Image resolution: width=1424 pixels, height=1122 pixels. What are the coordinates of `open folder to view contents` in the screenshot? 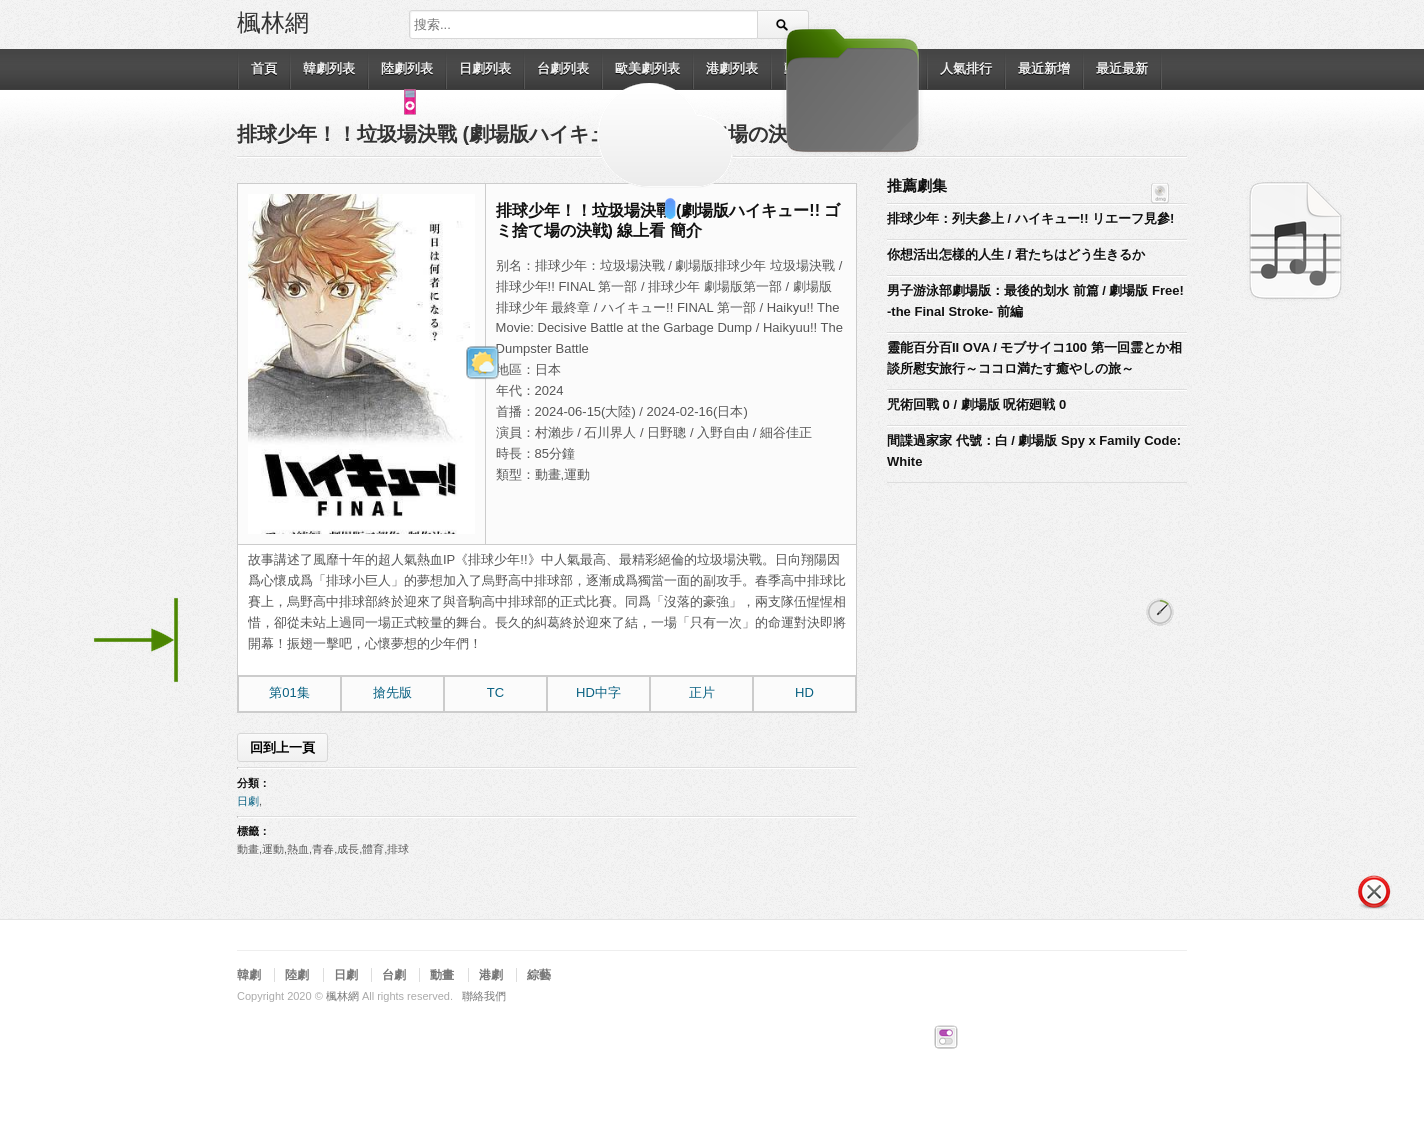 It's located at (852, 90).